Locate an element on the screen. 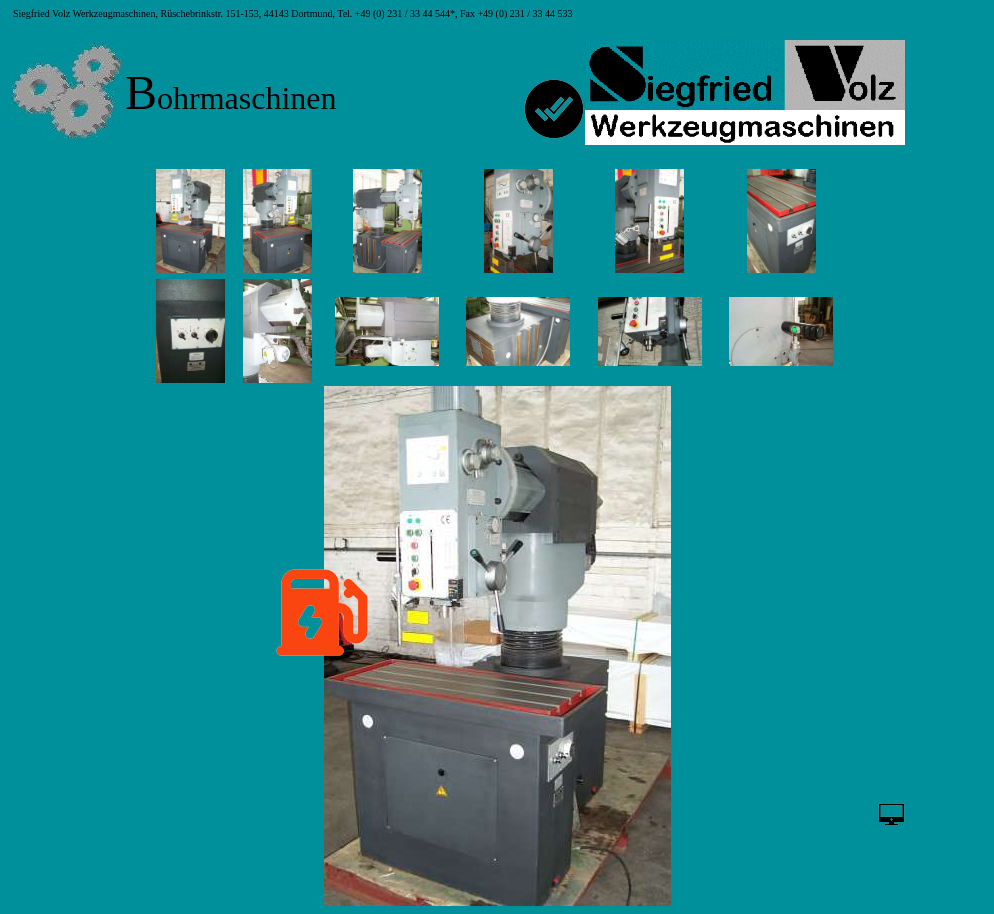  all tasks completed successfully is located at coordinates (554, 109).